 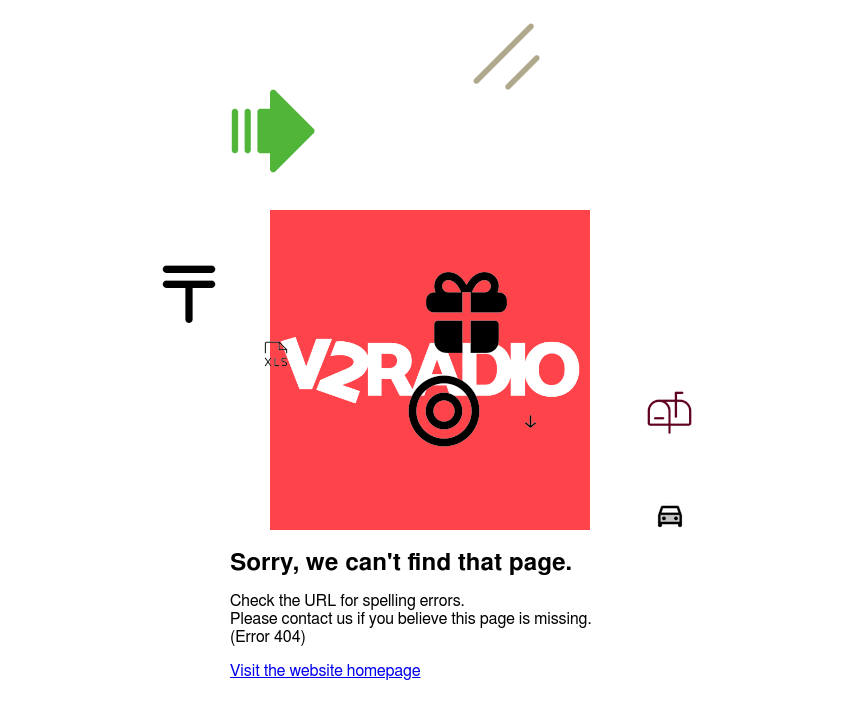 What do you see at coordinates (466, 312) in the screenshot?
I see `view or redeem a gift` at bounding box center [466, 312].